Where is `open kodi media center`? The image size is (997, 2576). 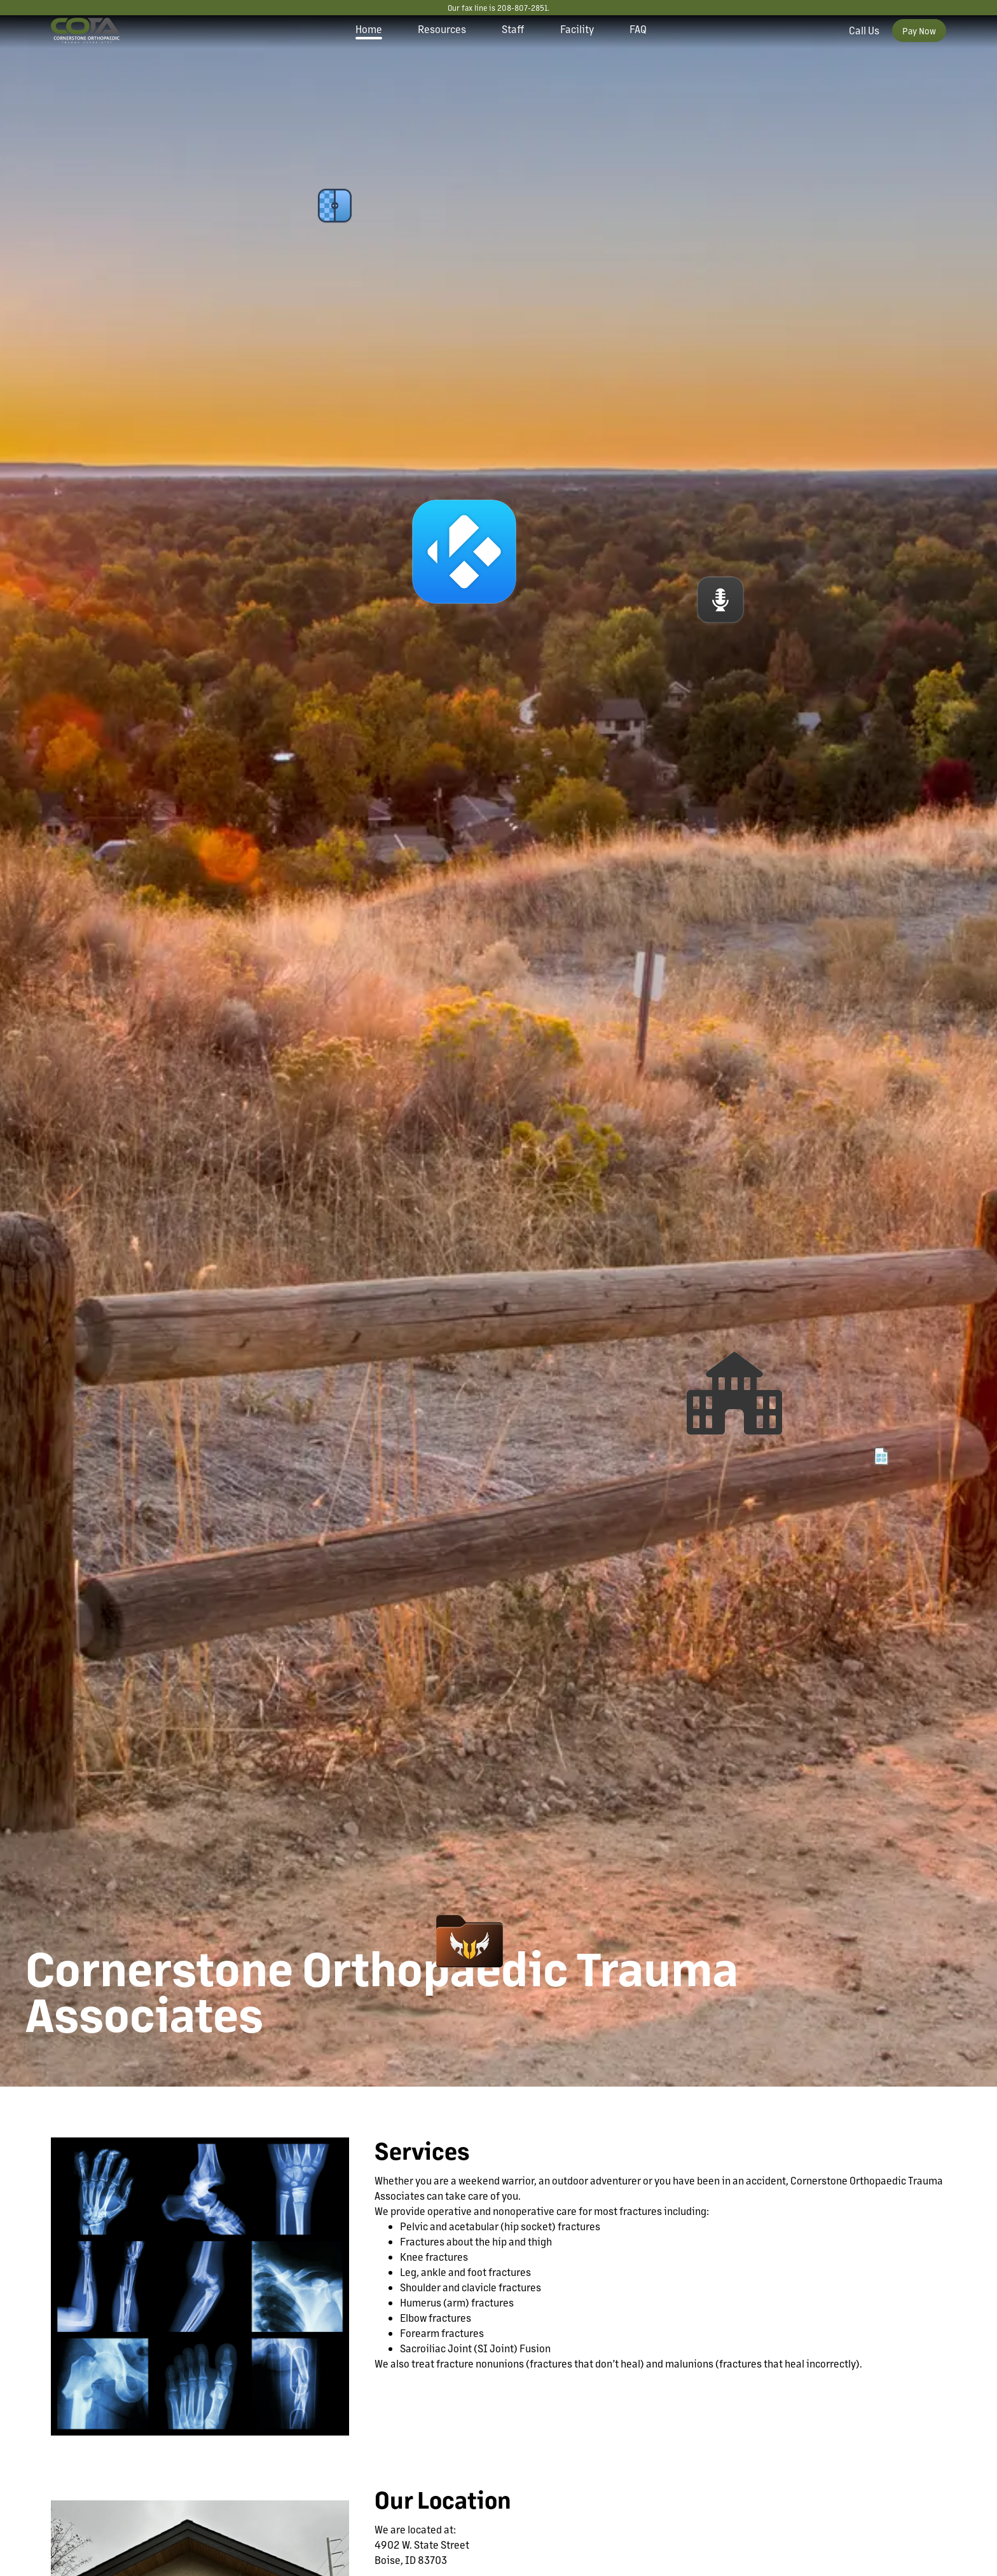
open kodi media center is located at coordinates (464, 552).